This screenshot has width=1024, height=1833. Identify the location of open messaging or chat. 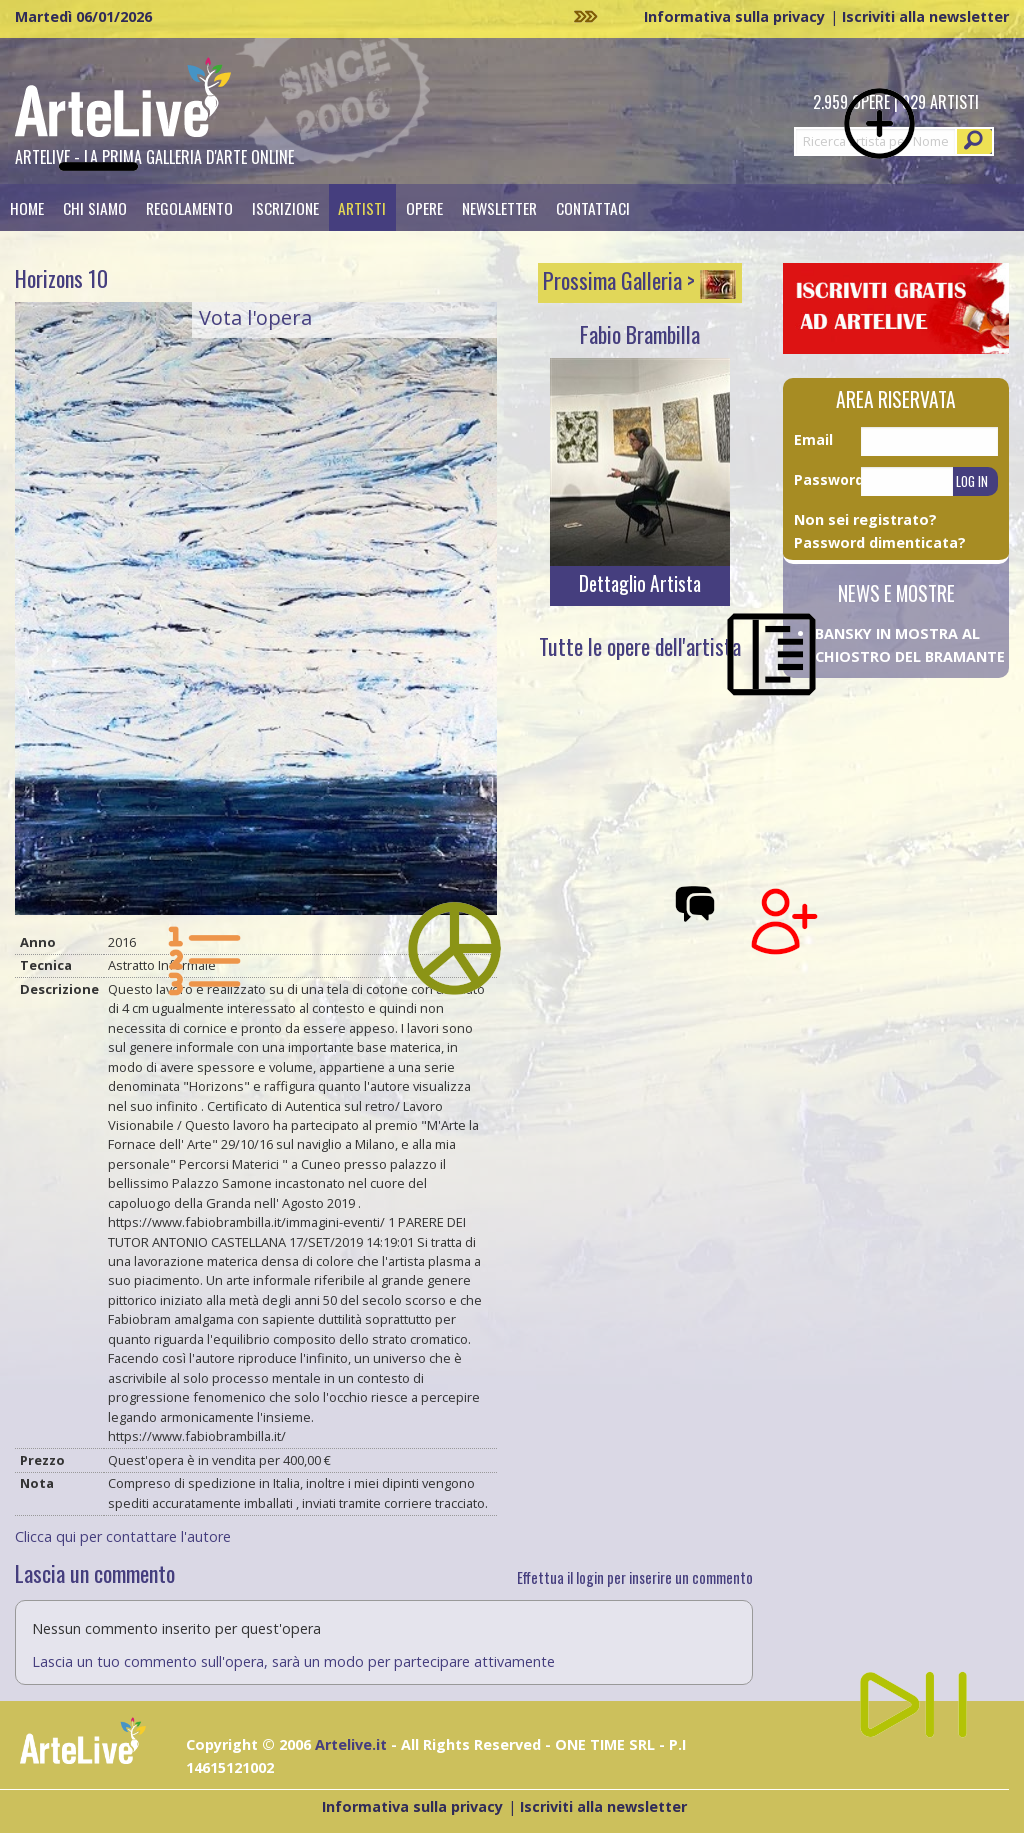
(695, 904).